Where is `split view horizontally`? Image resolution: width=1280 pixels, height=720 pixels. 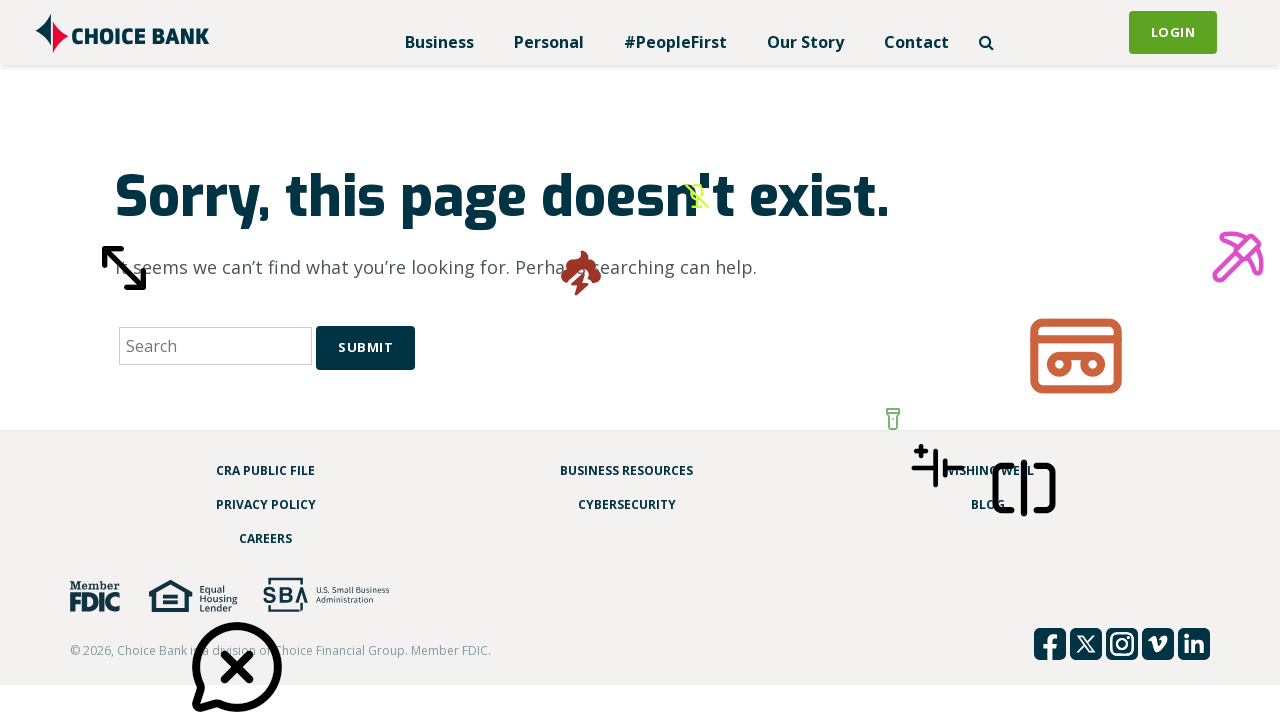 split view horizontally is located at coordinates (1024, 488).